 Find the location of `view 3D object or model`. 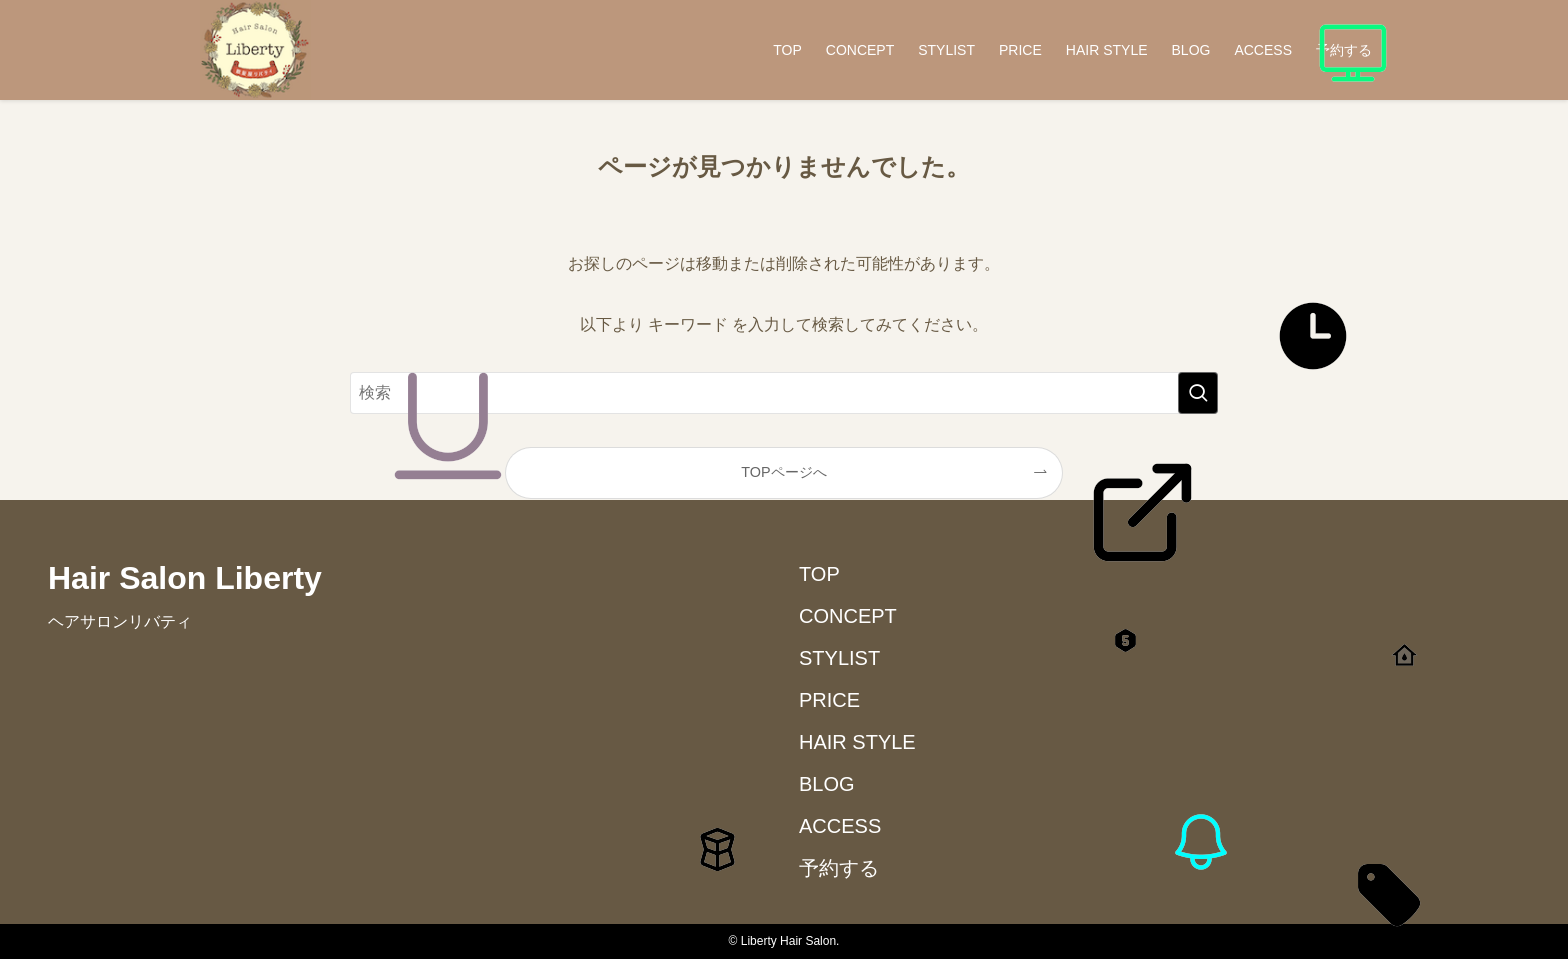

view 3D object or model is located at coordinates (717, 849).